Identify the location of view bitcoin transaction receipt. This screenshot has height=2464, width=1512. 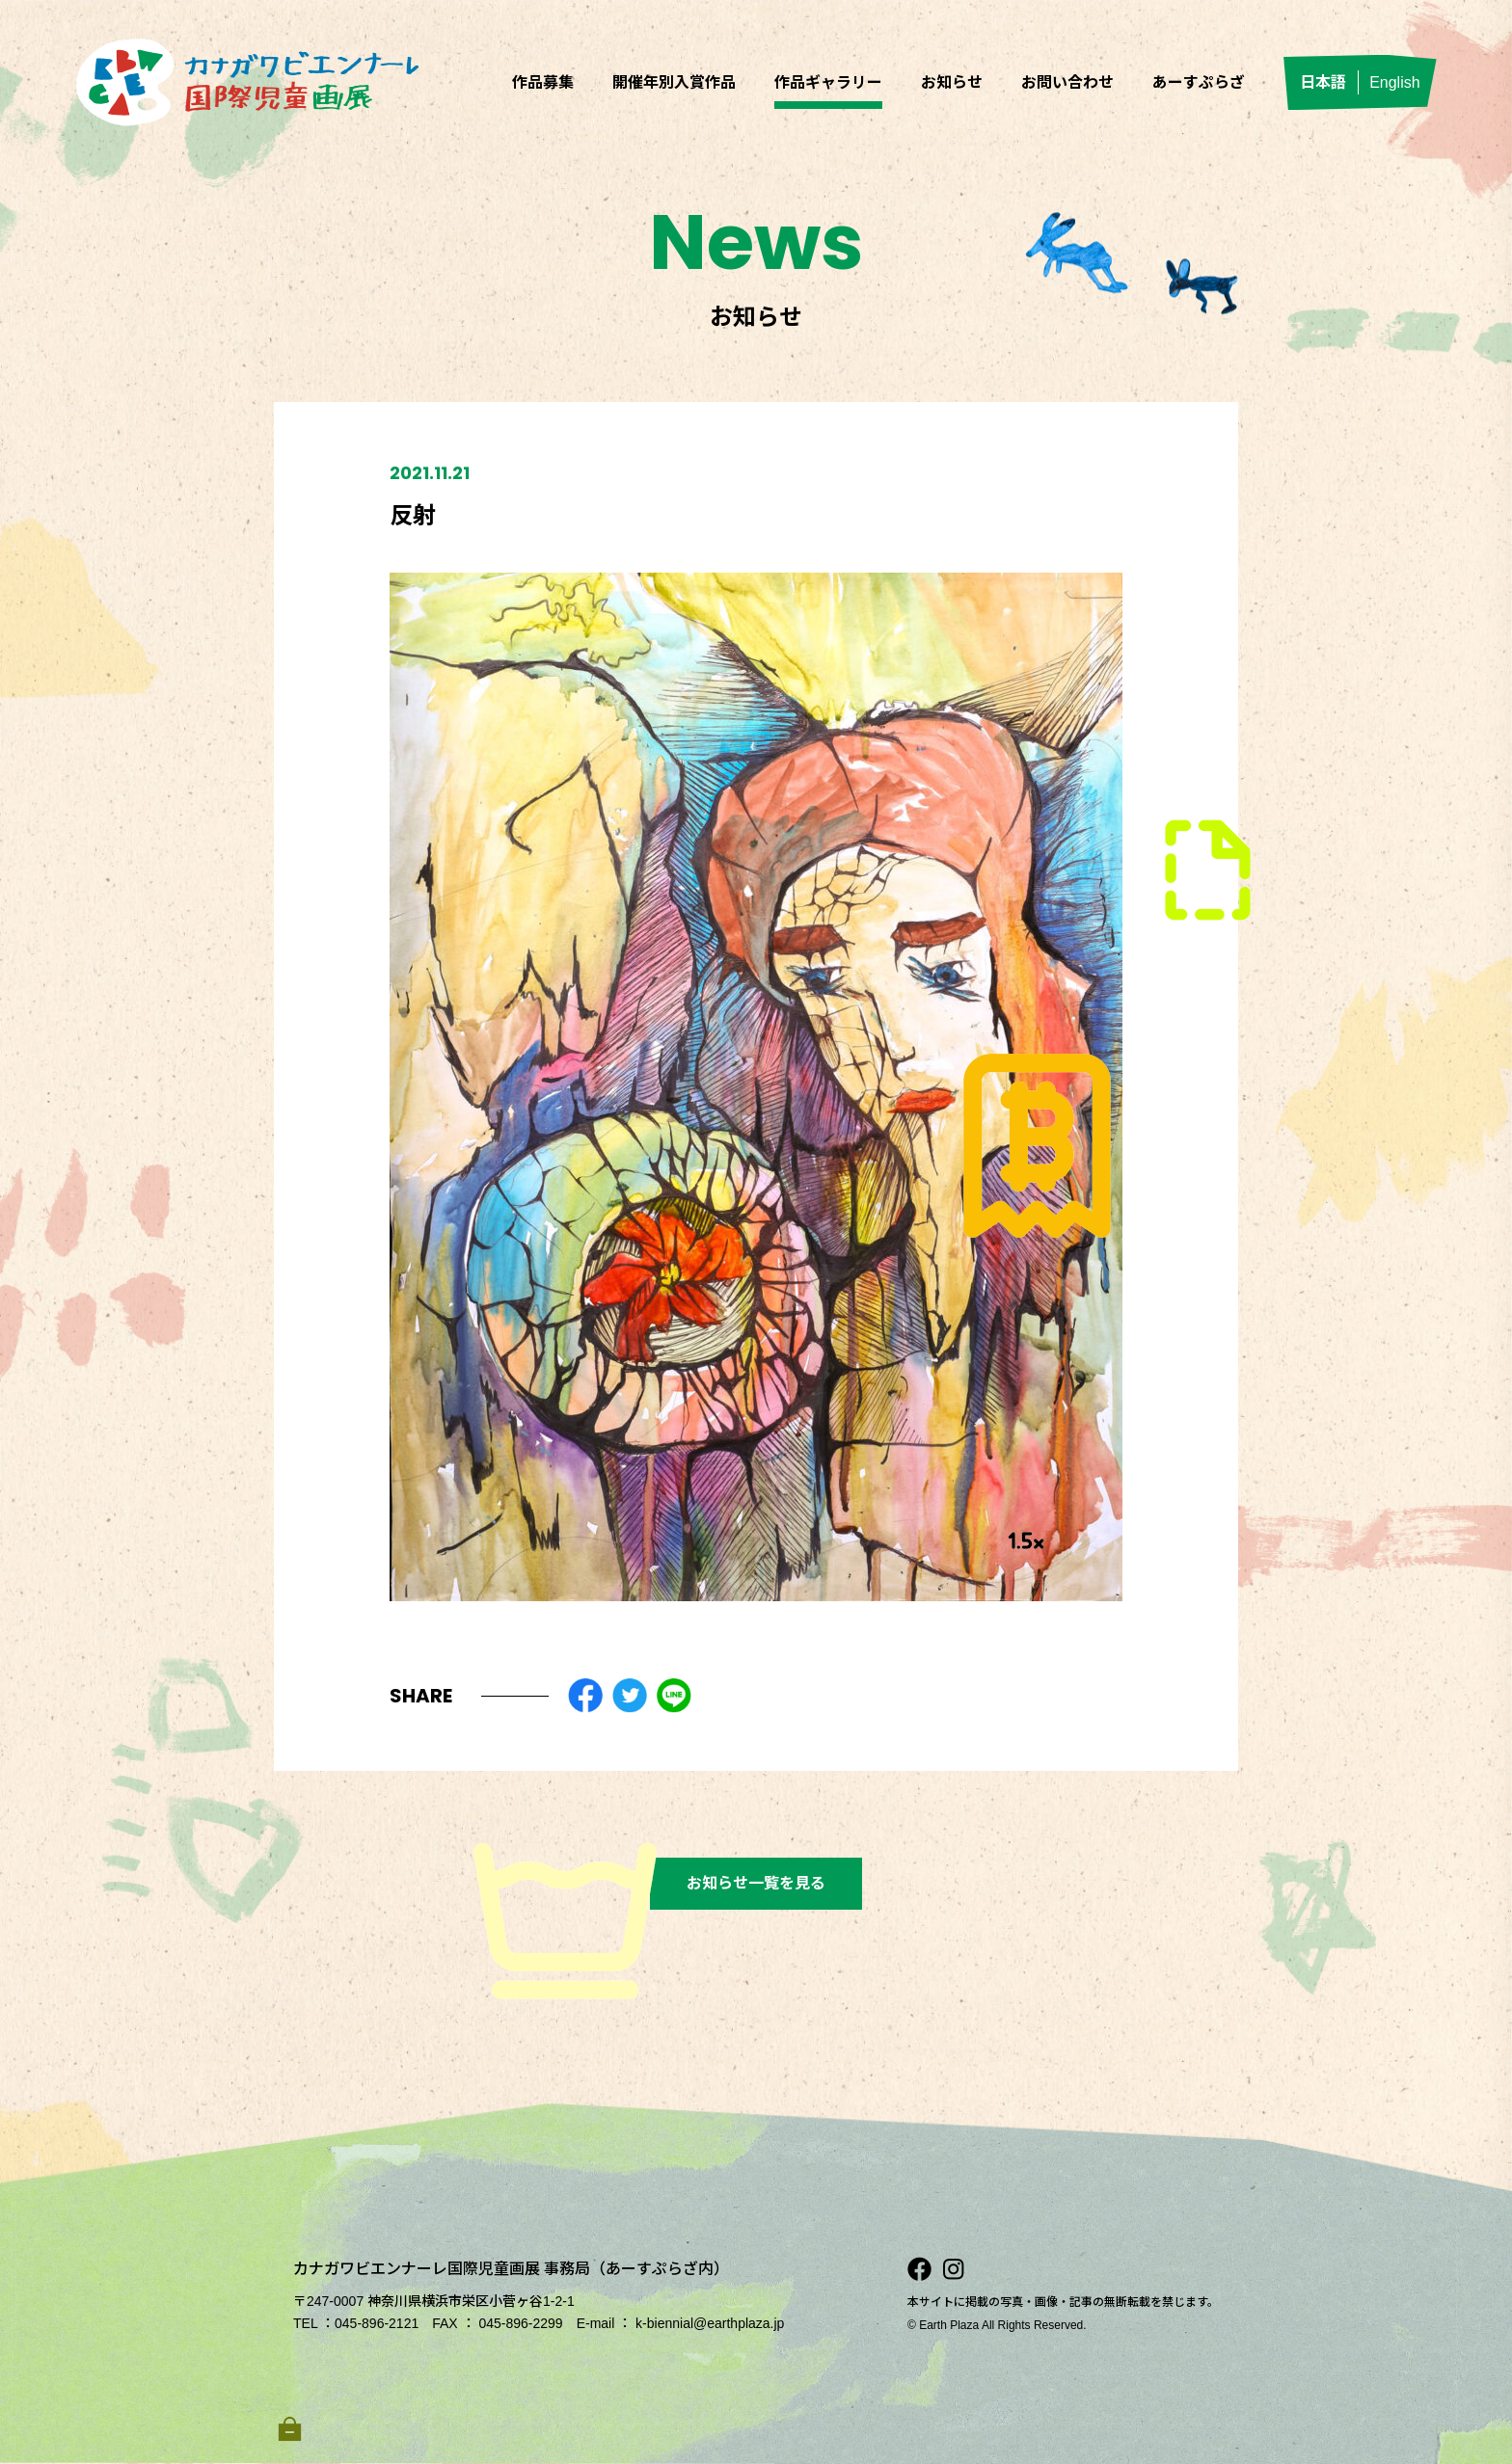
(1037, 1145).